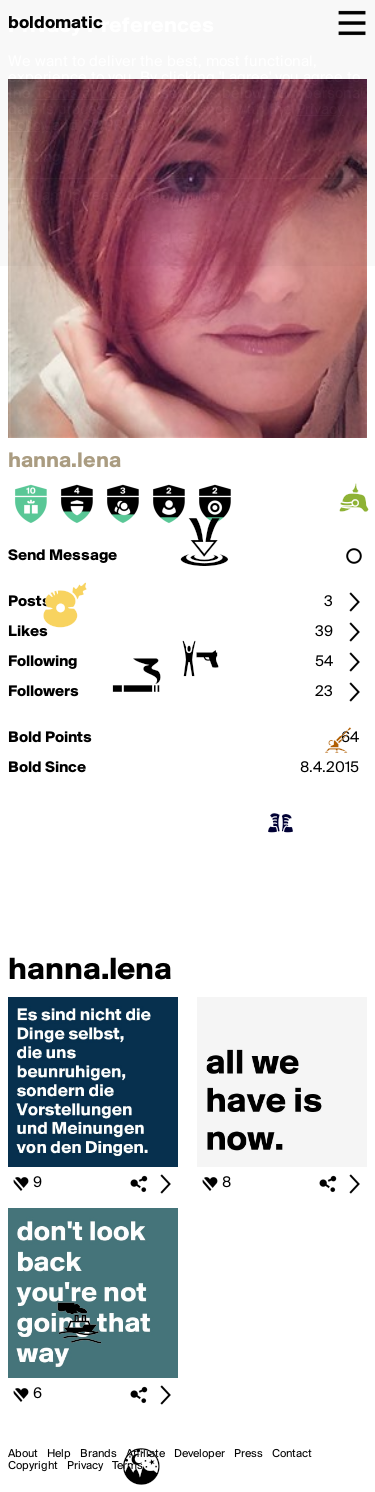 This screenshot has height=1492, width=375. I want to click on equip steel-toe boots to your character, so click(280, 822).